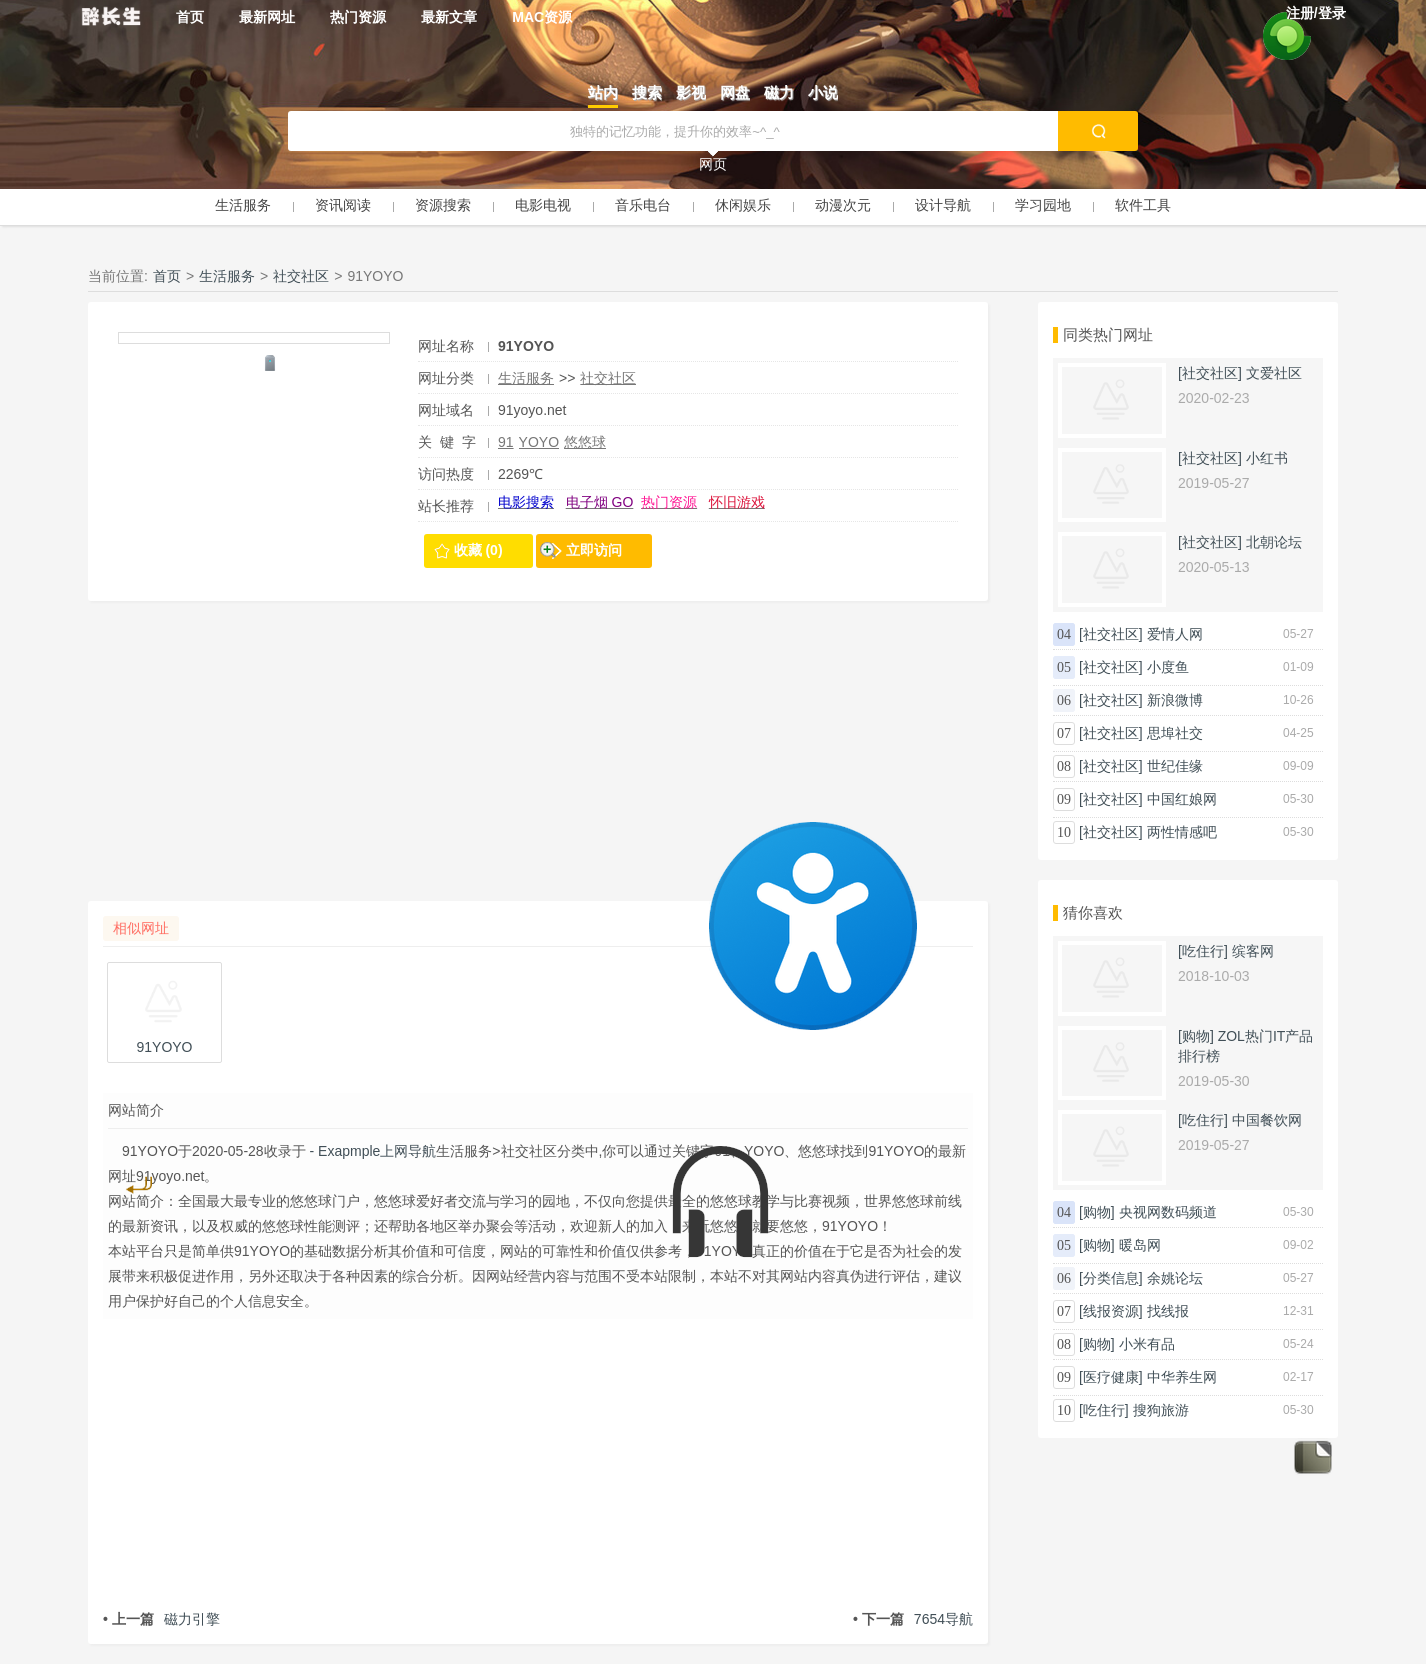  What do you see at coordinates (138, 1183) in the screenshot?
I see `reply to all recipients in an email thread` at bounding box center [138, 1183].